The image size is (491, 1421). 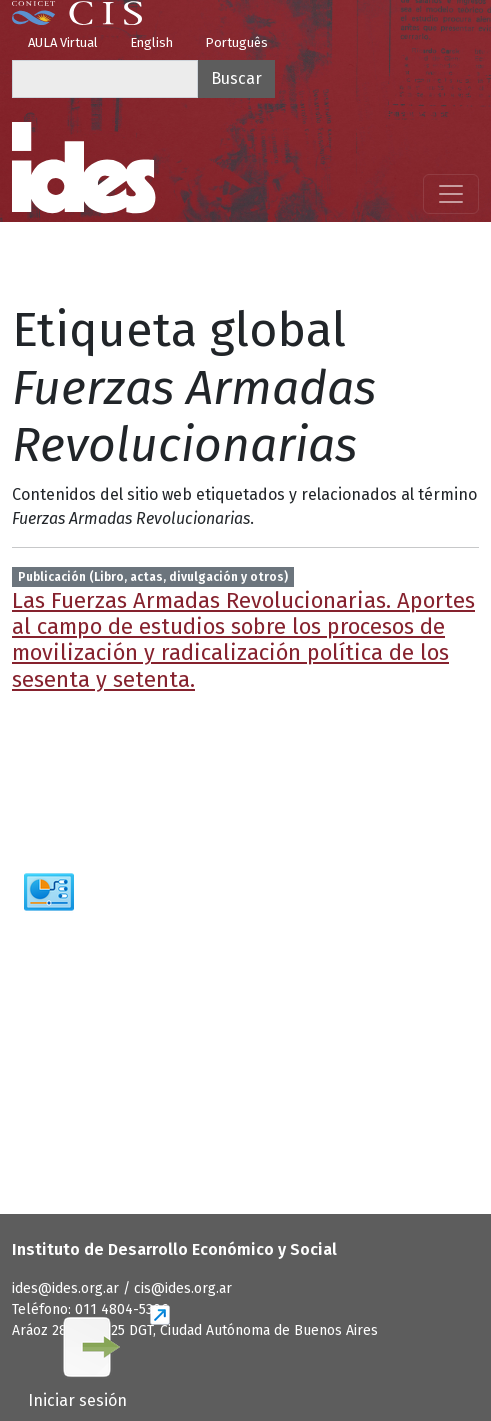 I want to click on open windows control panel settings, so click(x=49, y=892).